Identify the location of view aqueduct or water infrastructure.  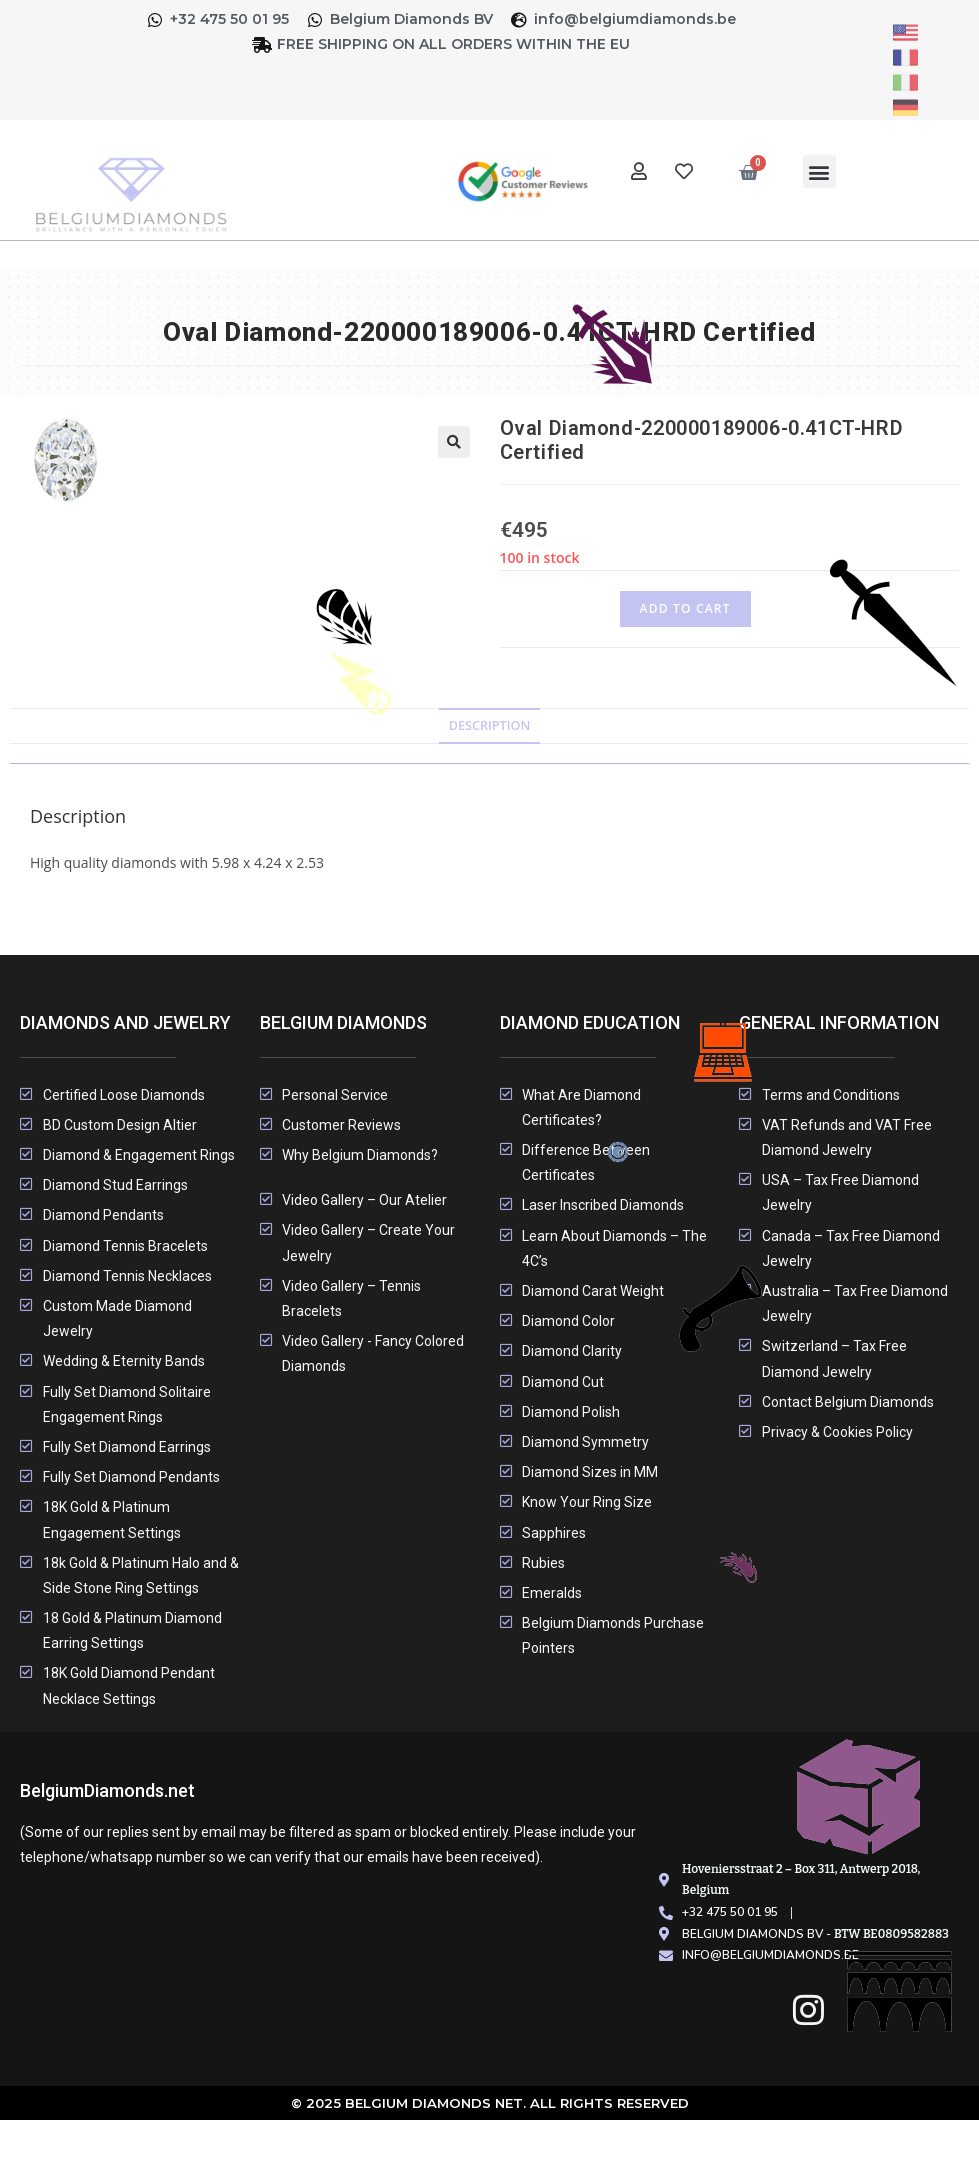
(899, 1981).